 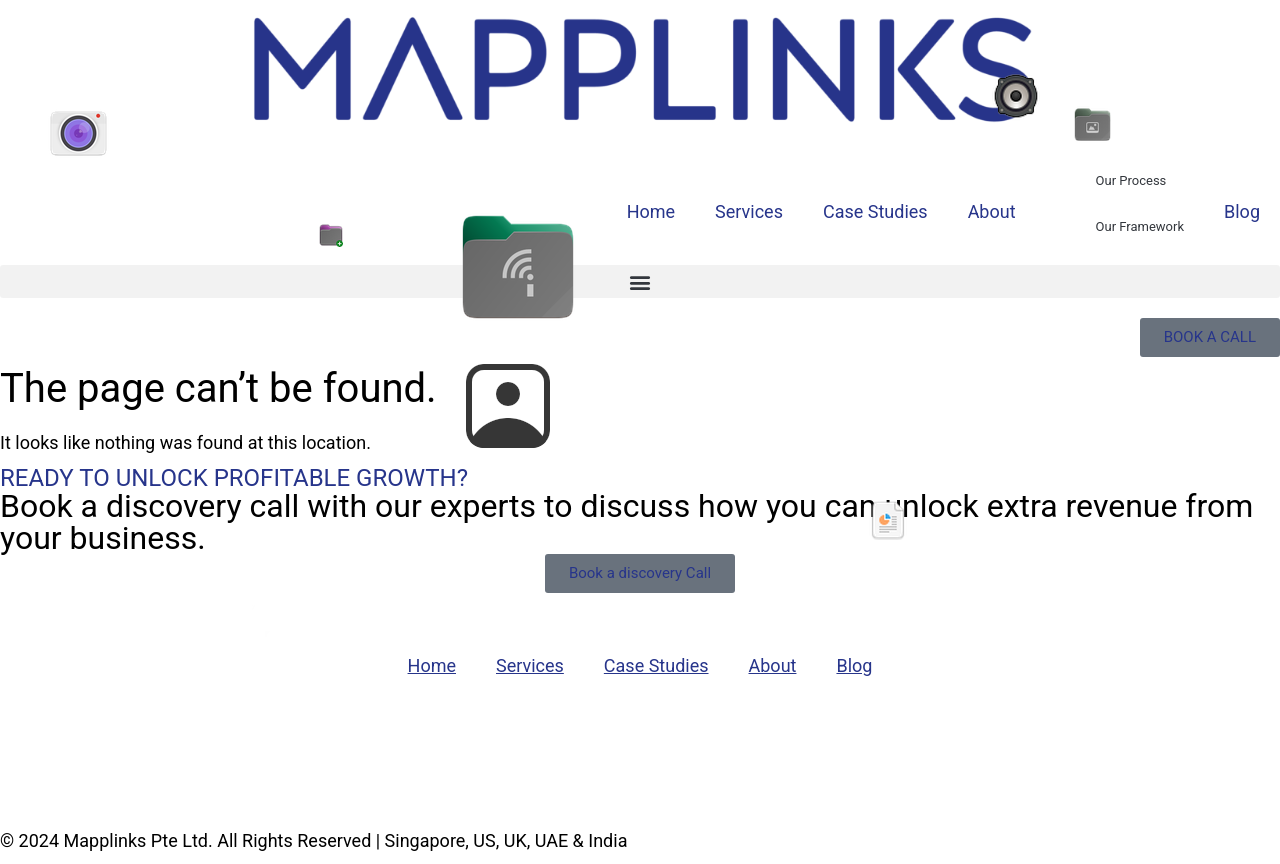 I want to click on open your pictures folder, so click(x=1092, y=124).